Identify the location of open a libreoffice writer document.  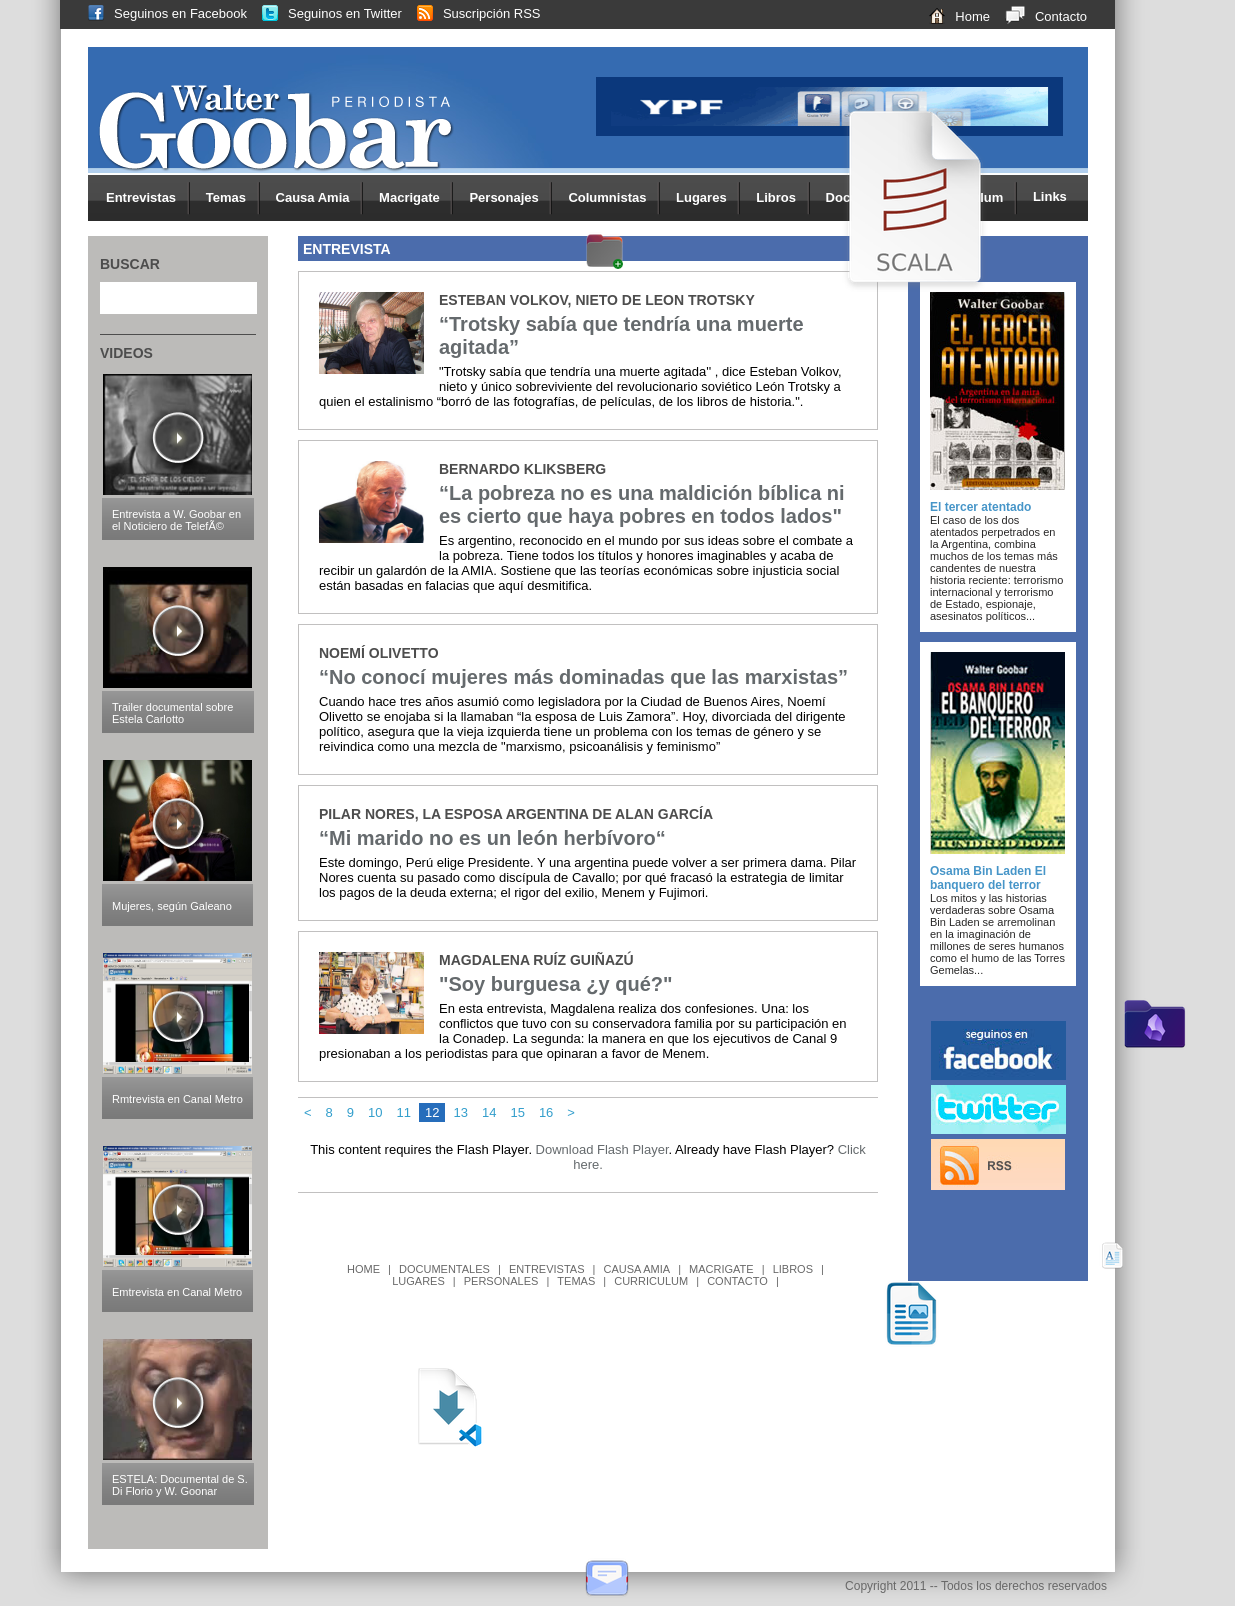
(911, 1313).